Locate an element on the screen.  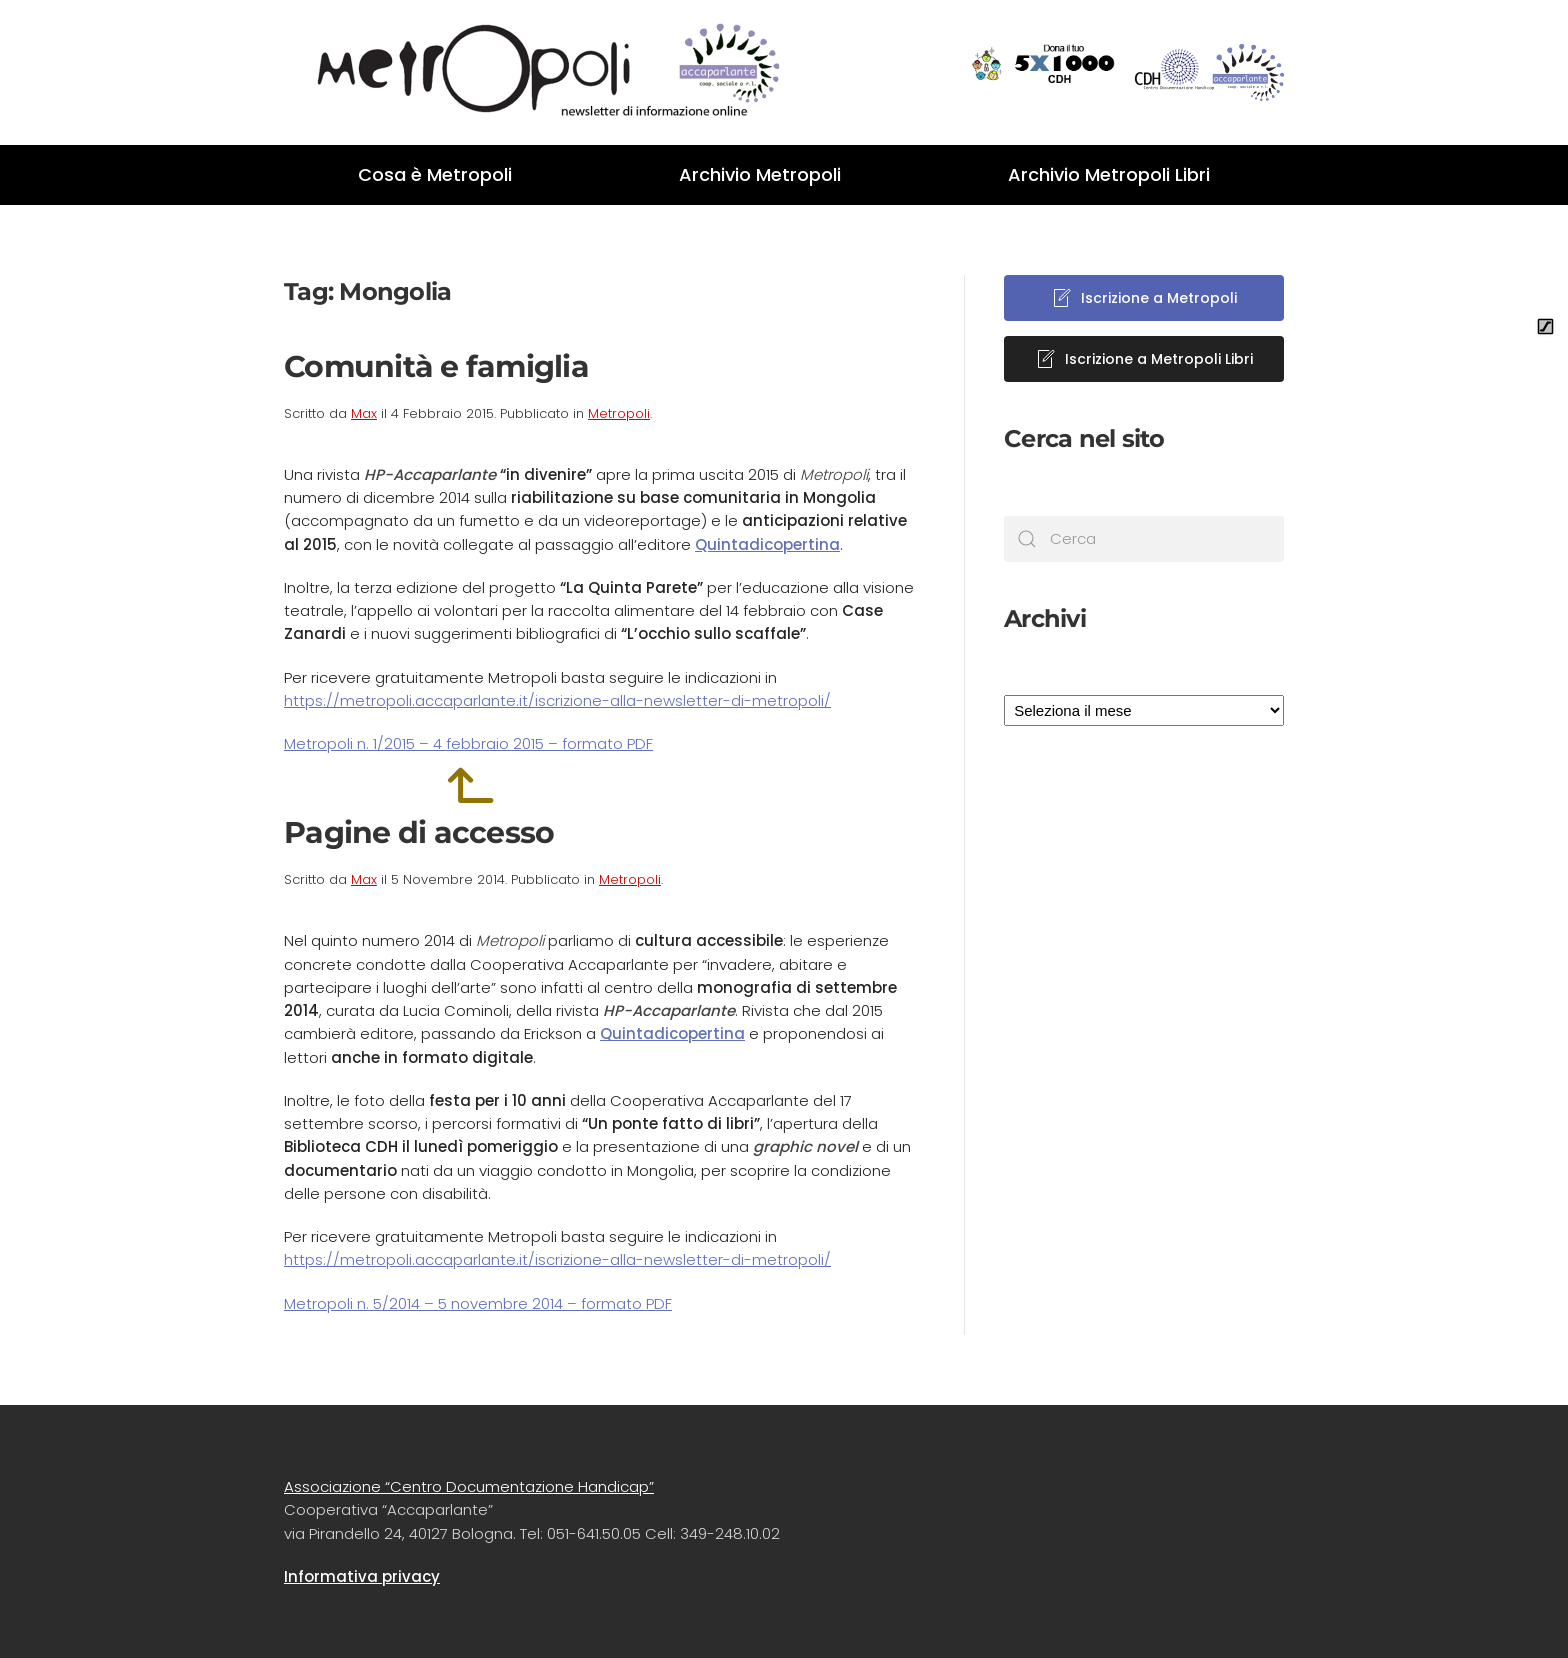
indicates escalator access nearby is located at coordinates (1545, 326).